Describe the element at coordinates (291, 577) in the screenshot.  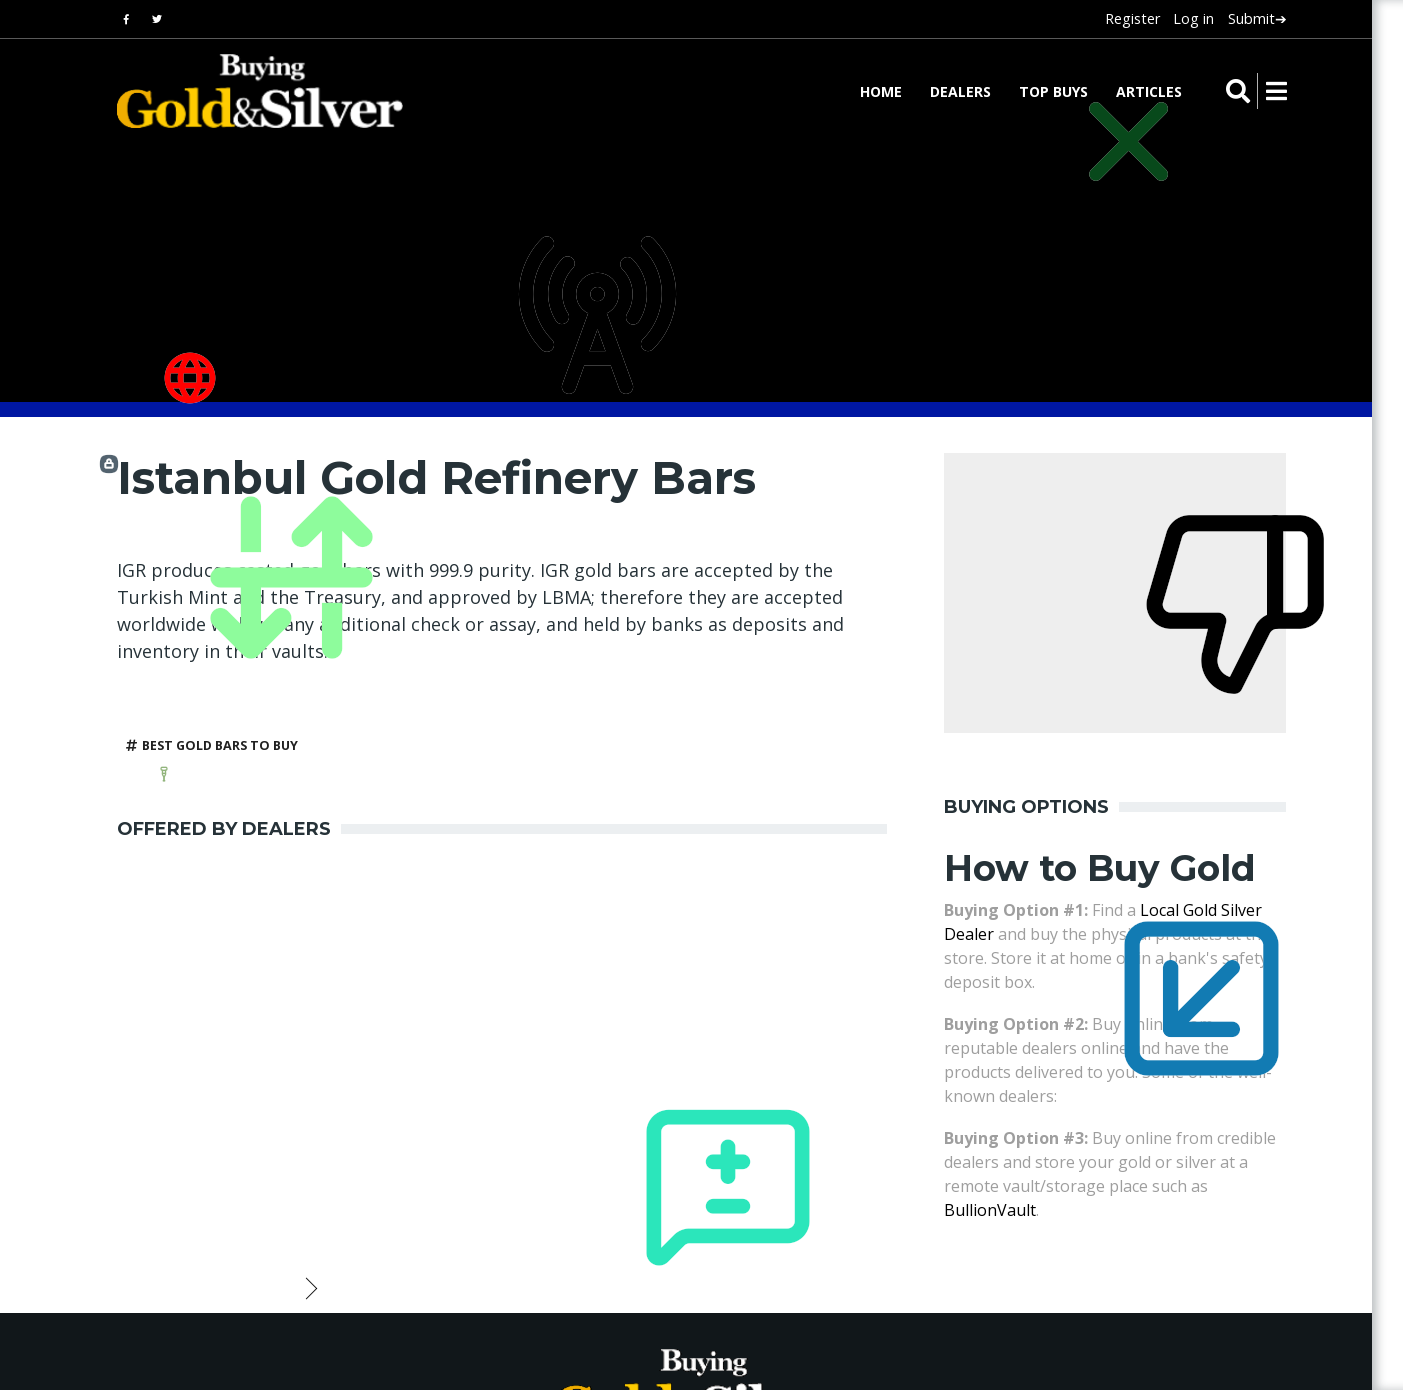
I see `swap or exchange items between two lists` at that location.